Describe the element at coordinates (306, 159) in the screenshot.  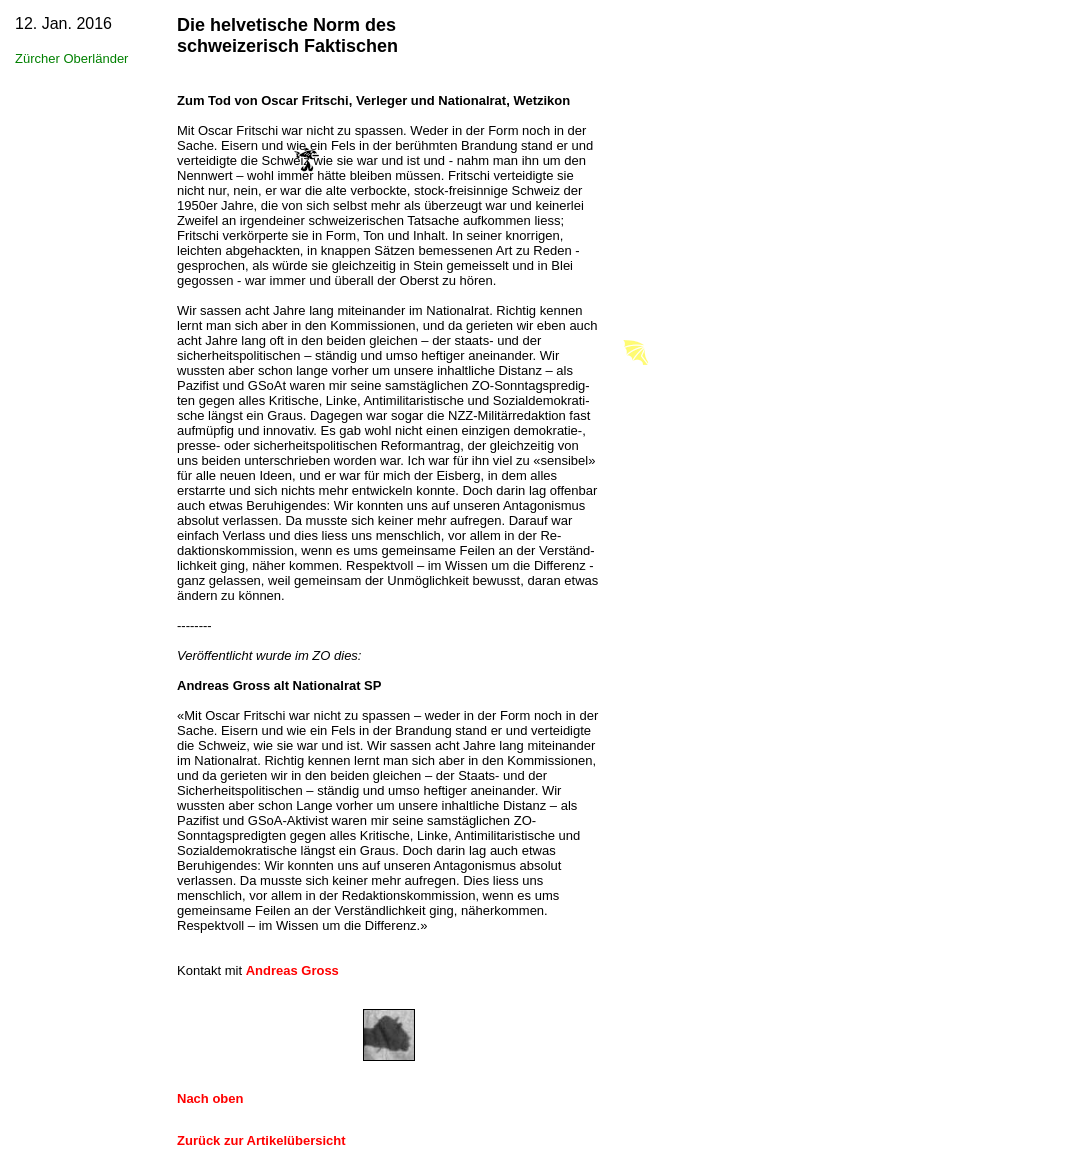
I see `cooked fish item in game inventory` at that location.